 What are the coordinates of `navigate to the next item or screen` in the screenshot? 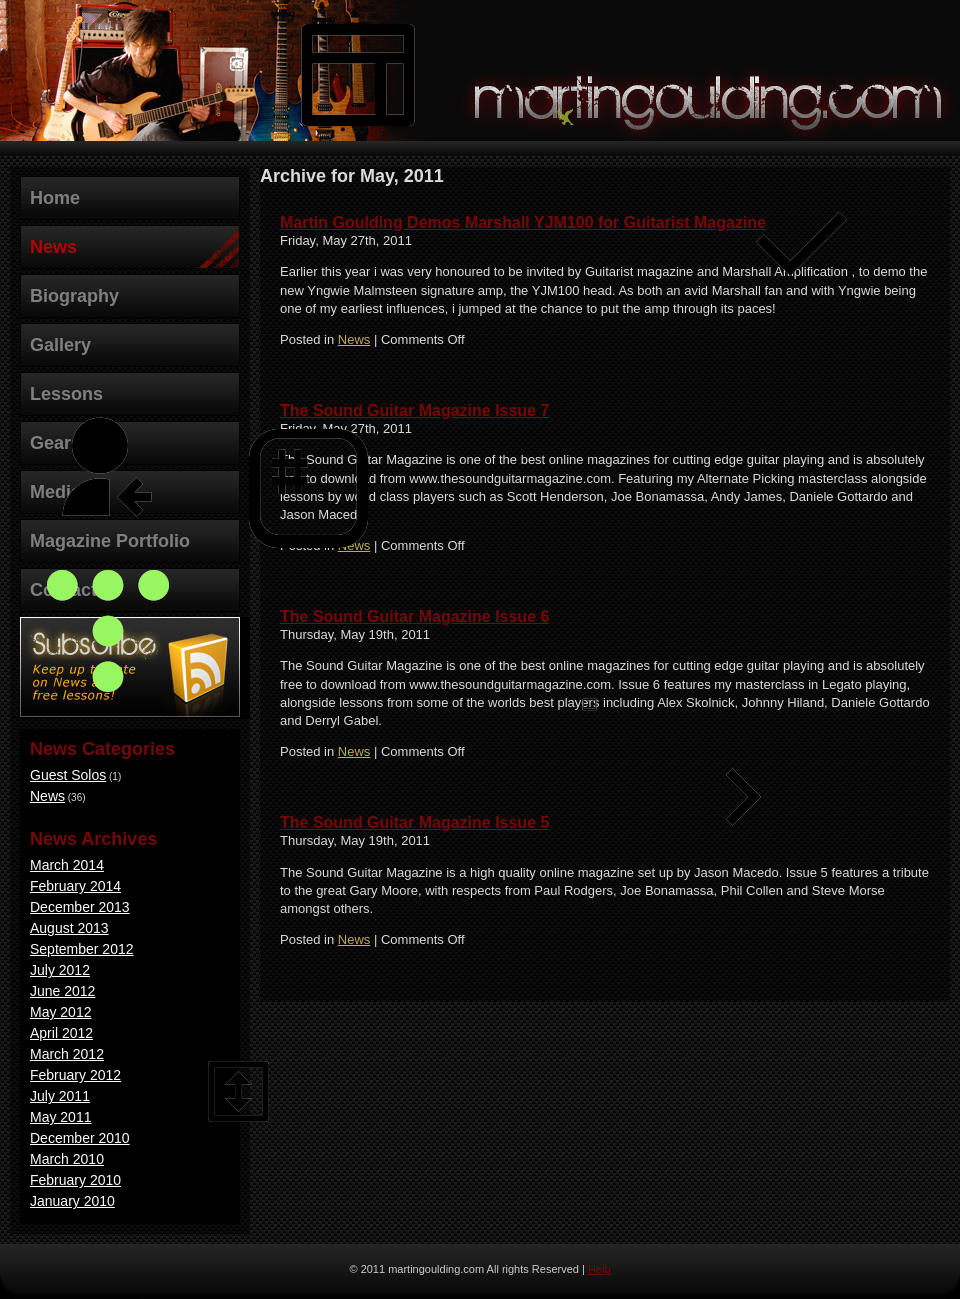 It's located at (743, 797).